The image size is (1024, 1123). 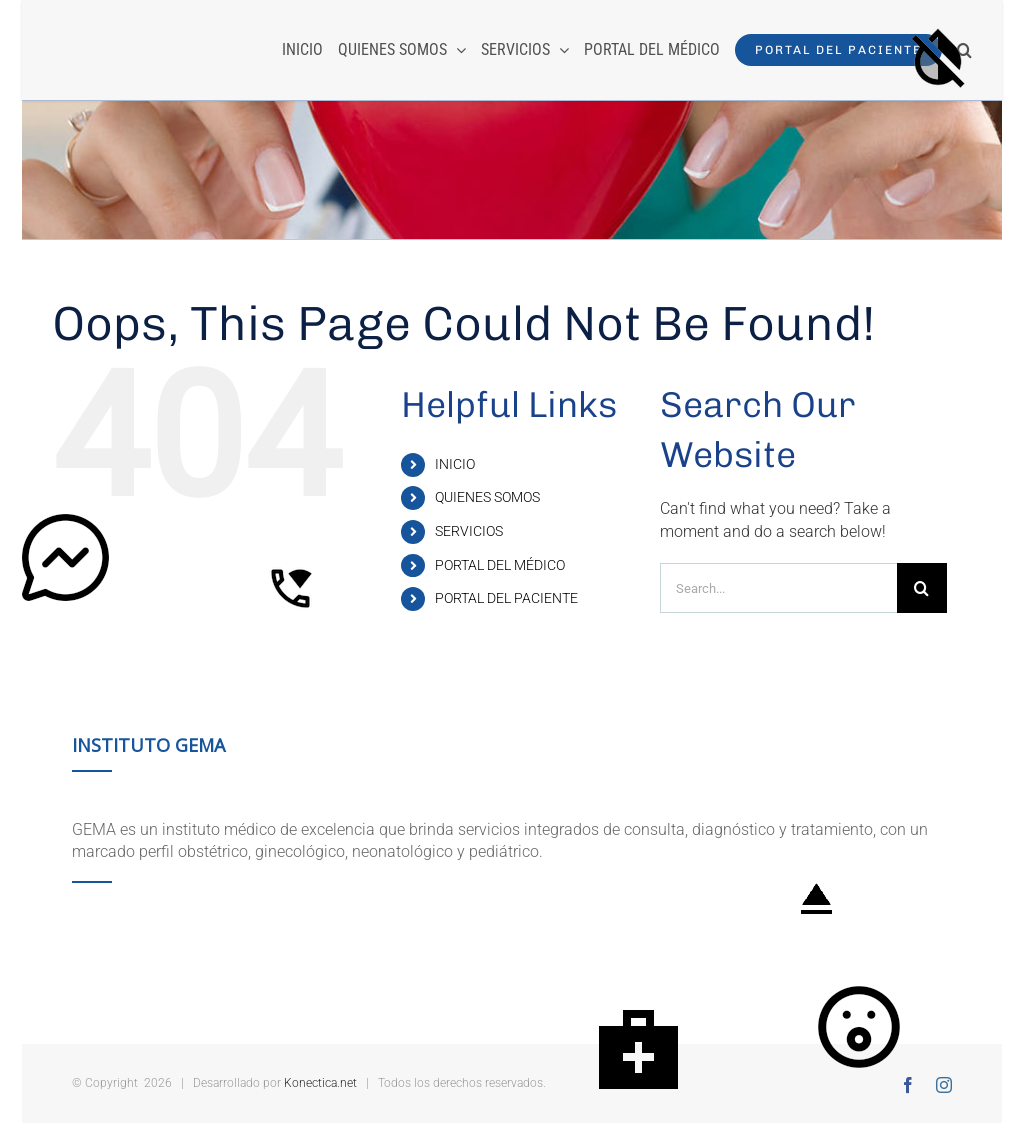 I want to click on access medical services or healthcare options, so click(x=638, y=1049).